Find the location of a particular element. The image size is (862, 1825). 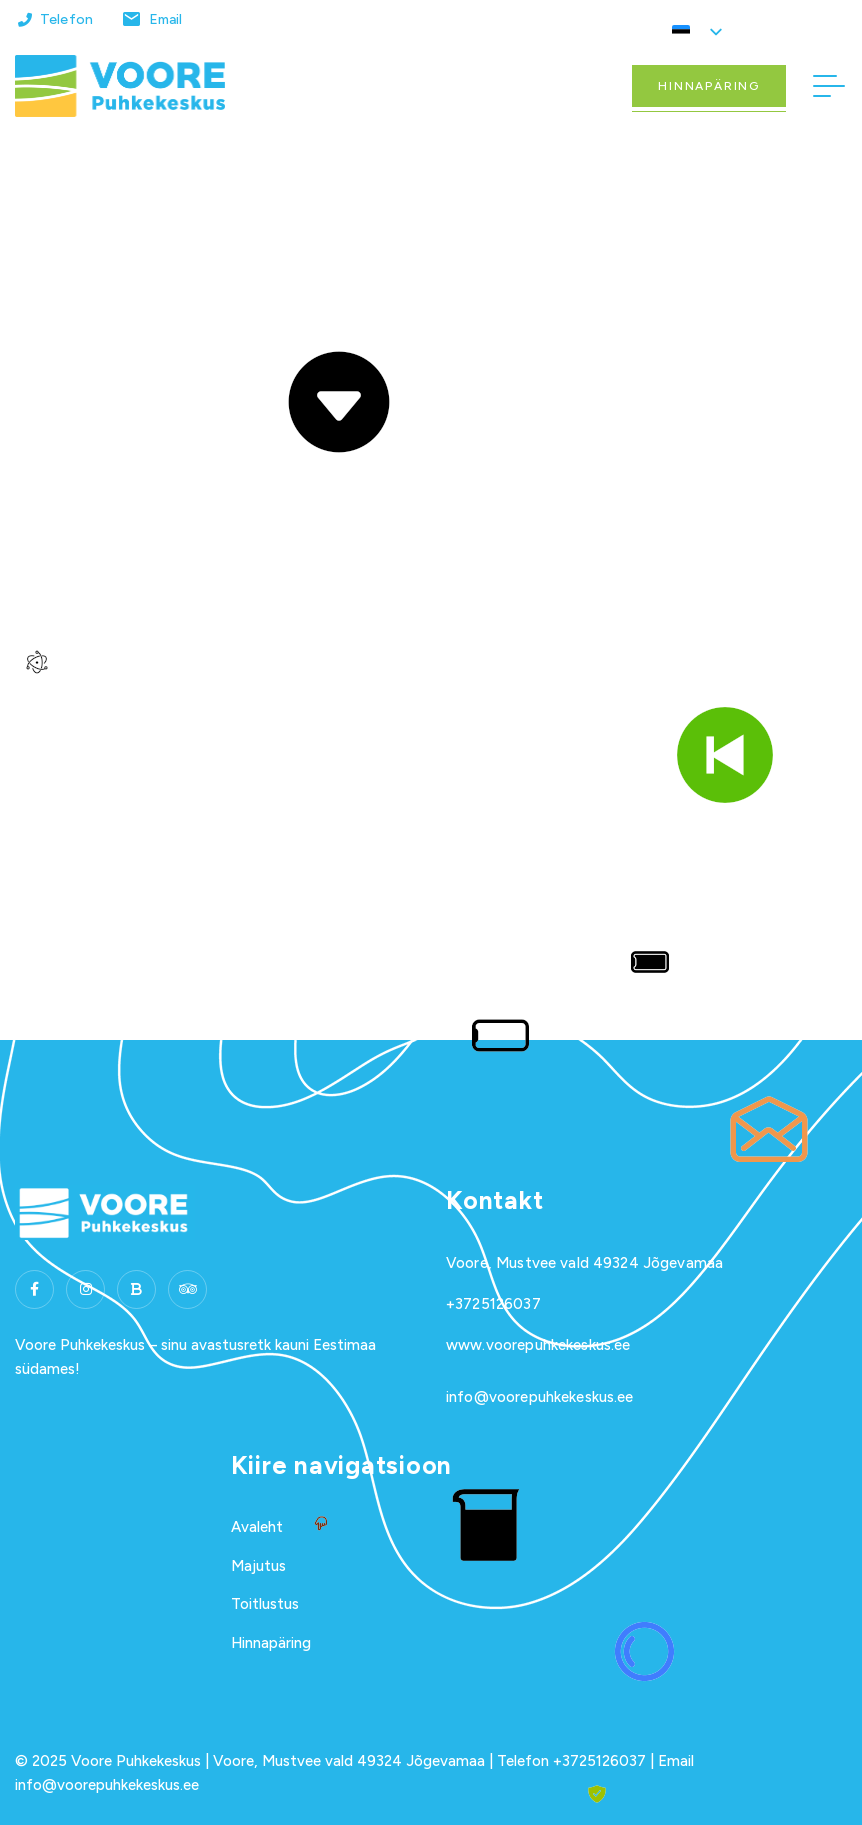

expand dropdown menu is located at coordinates (339, 402).